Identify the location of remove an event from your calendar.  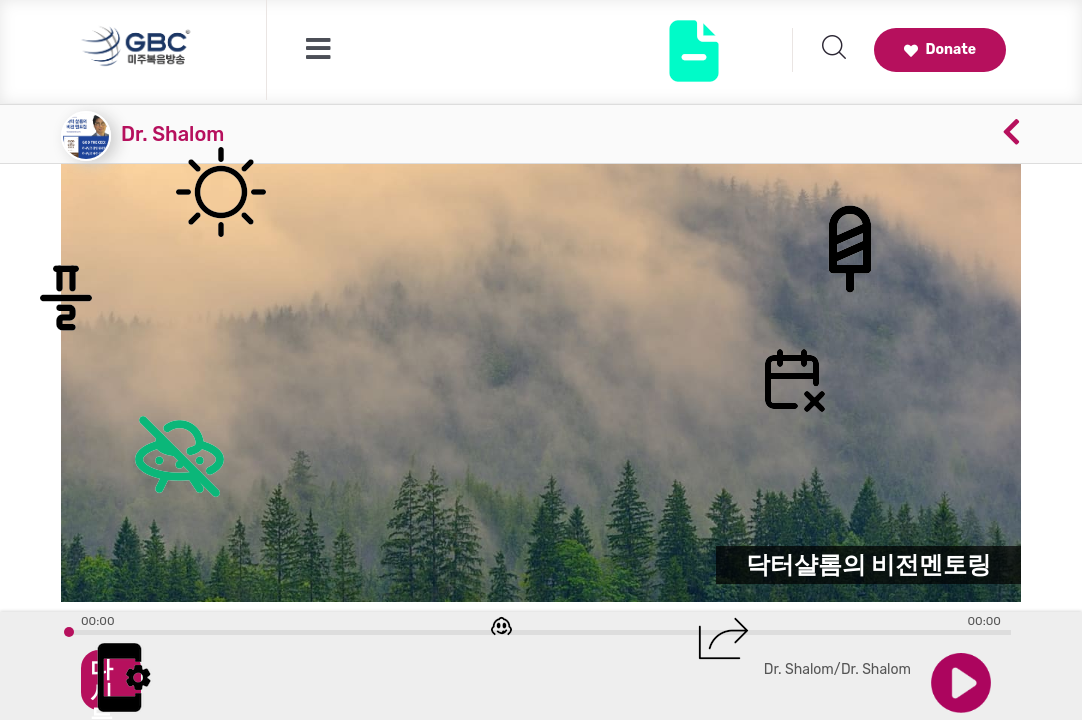
(792, 379).